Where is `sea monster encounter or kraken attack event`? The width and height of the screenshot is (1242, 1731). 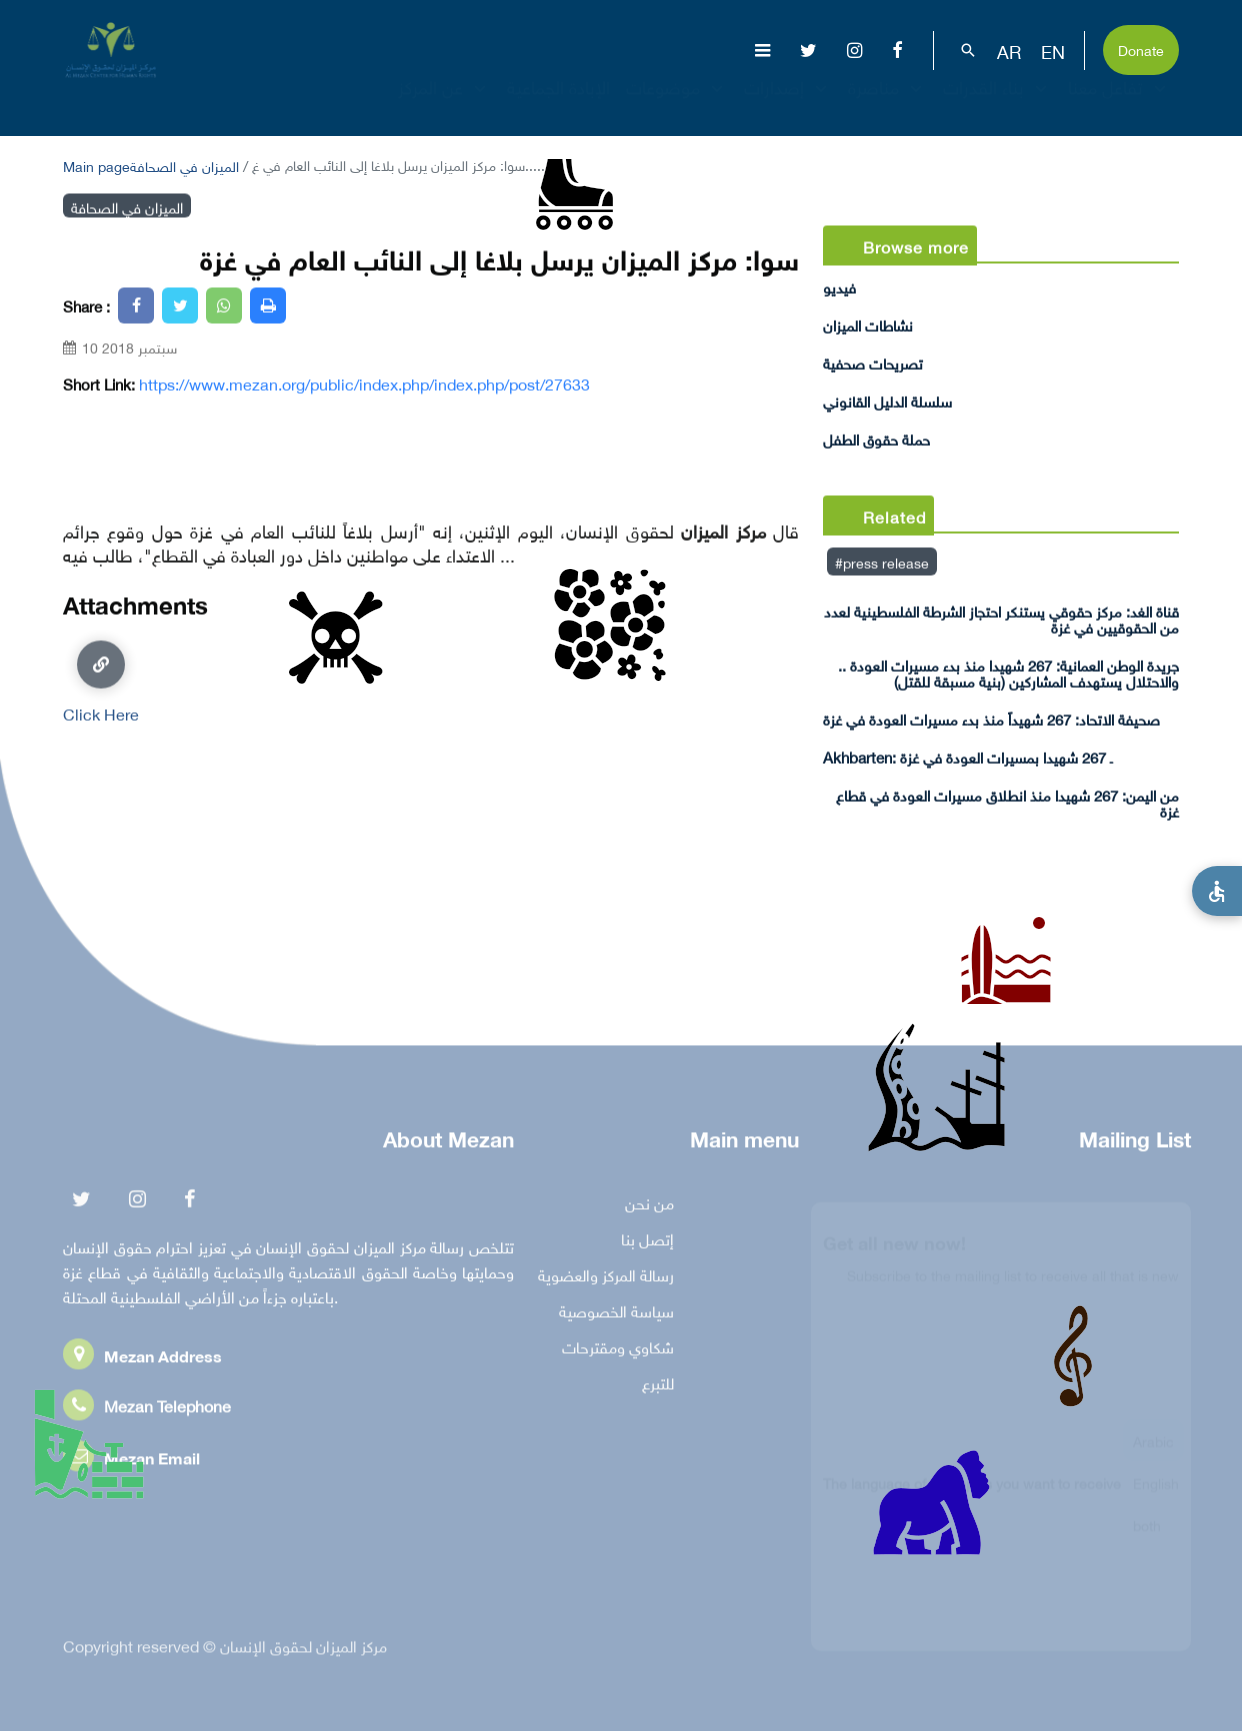
sea monster encounter or kraken attack event is located at coordinates (937, 1085).